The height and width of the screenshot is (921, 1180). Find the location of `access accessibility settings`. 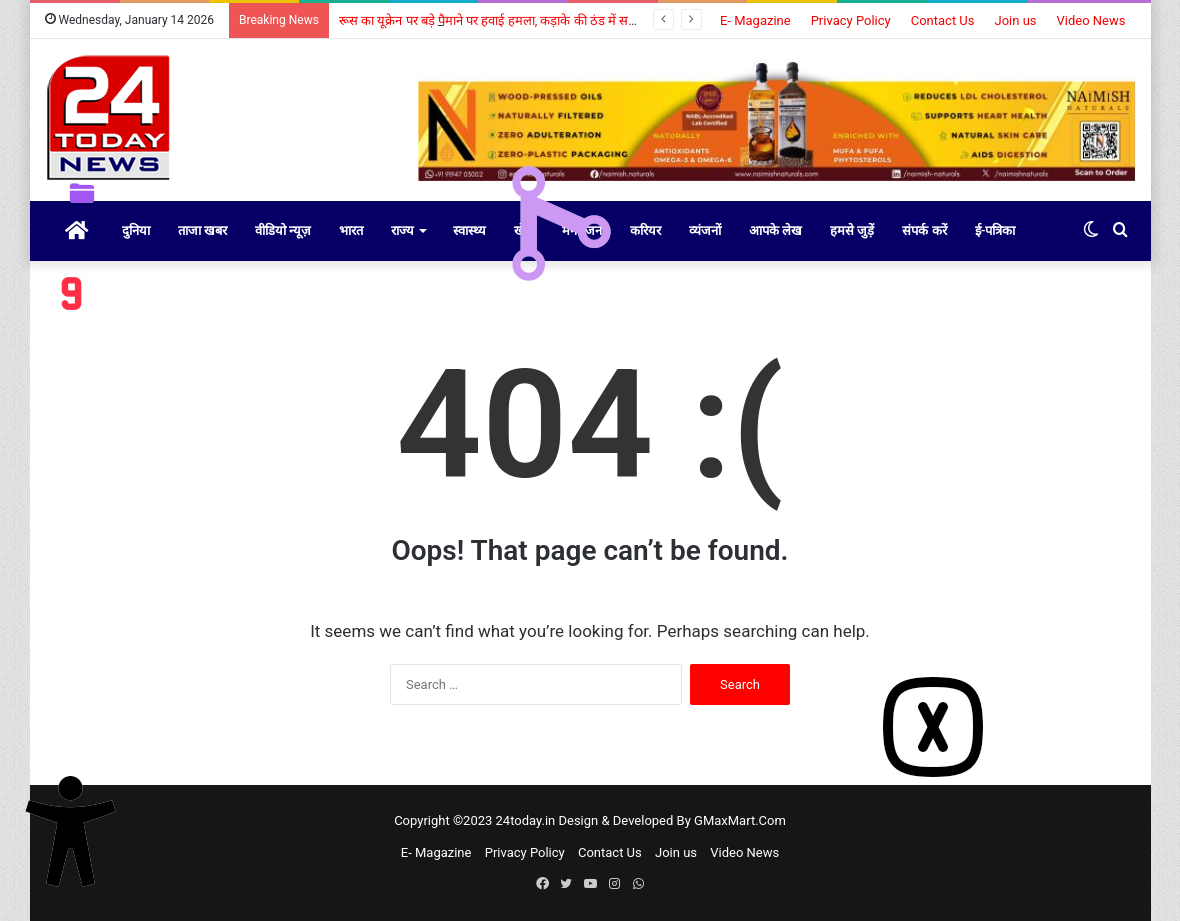

access accessibility settings is located at coordinates (70, 831).